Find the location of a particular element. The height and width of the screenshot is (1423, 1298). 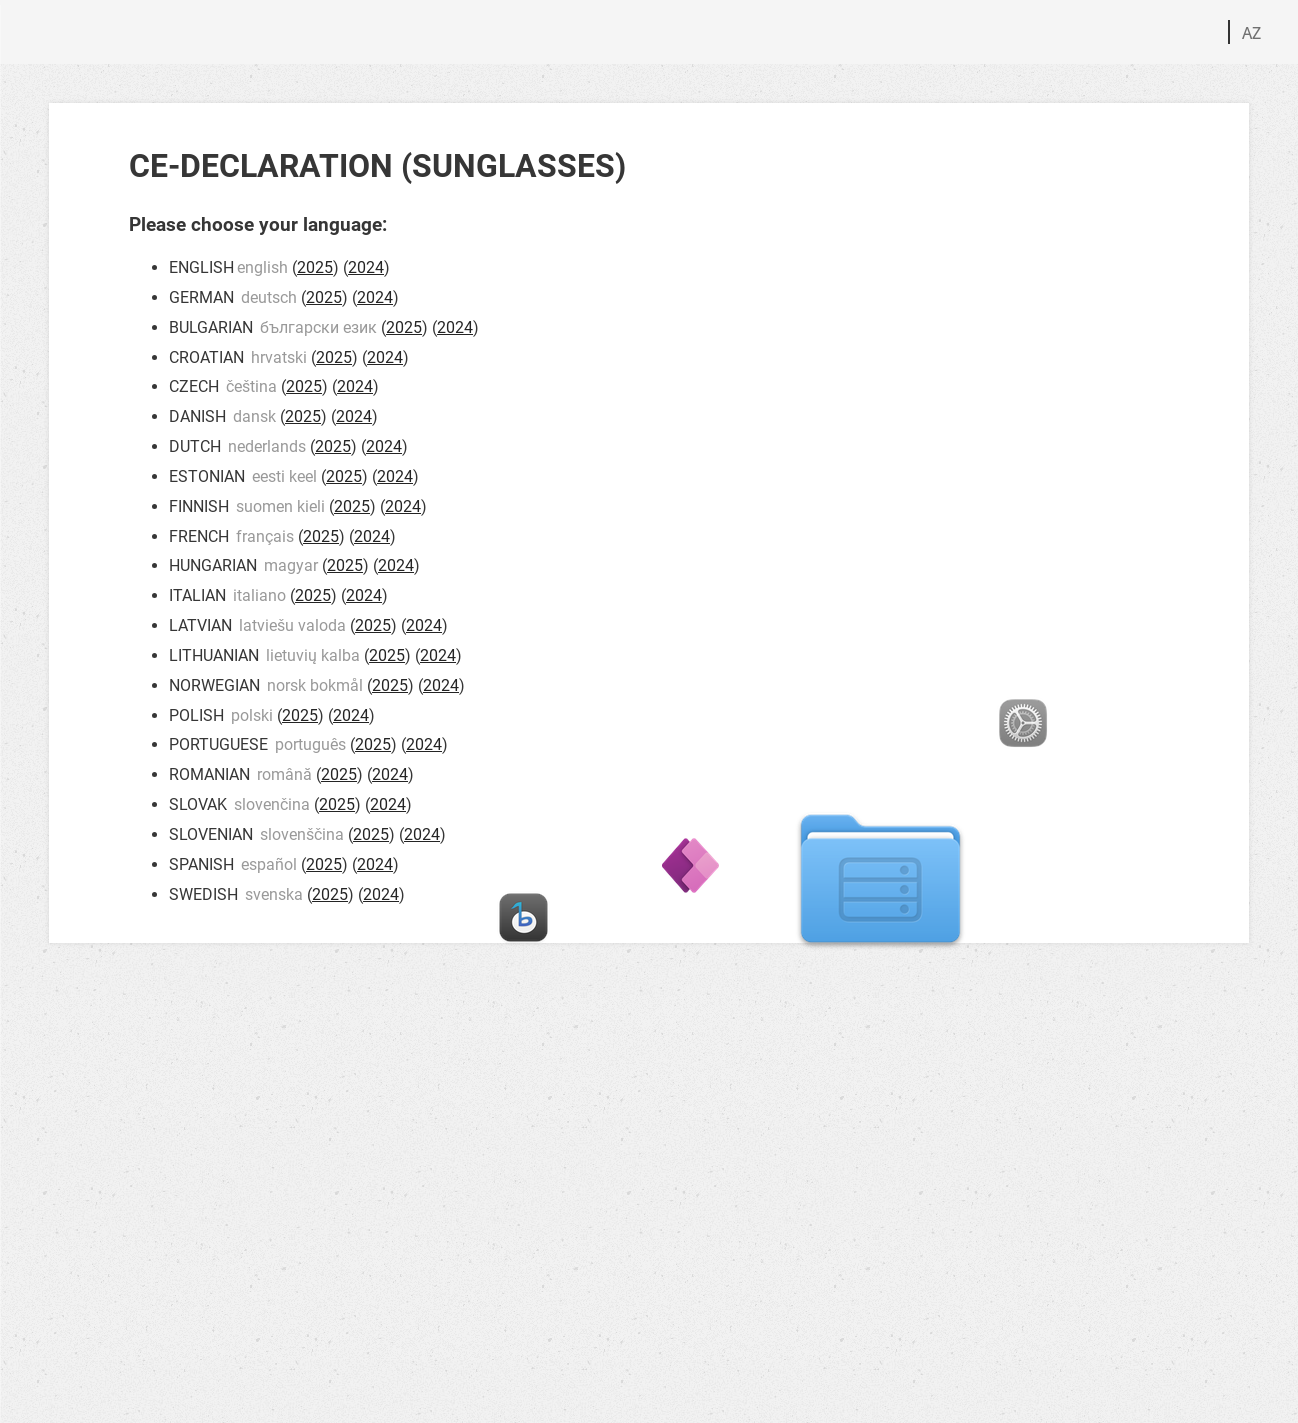

open system settings is located at coordinates (1023, 723).